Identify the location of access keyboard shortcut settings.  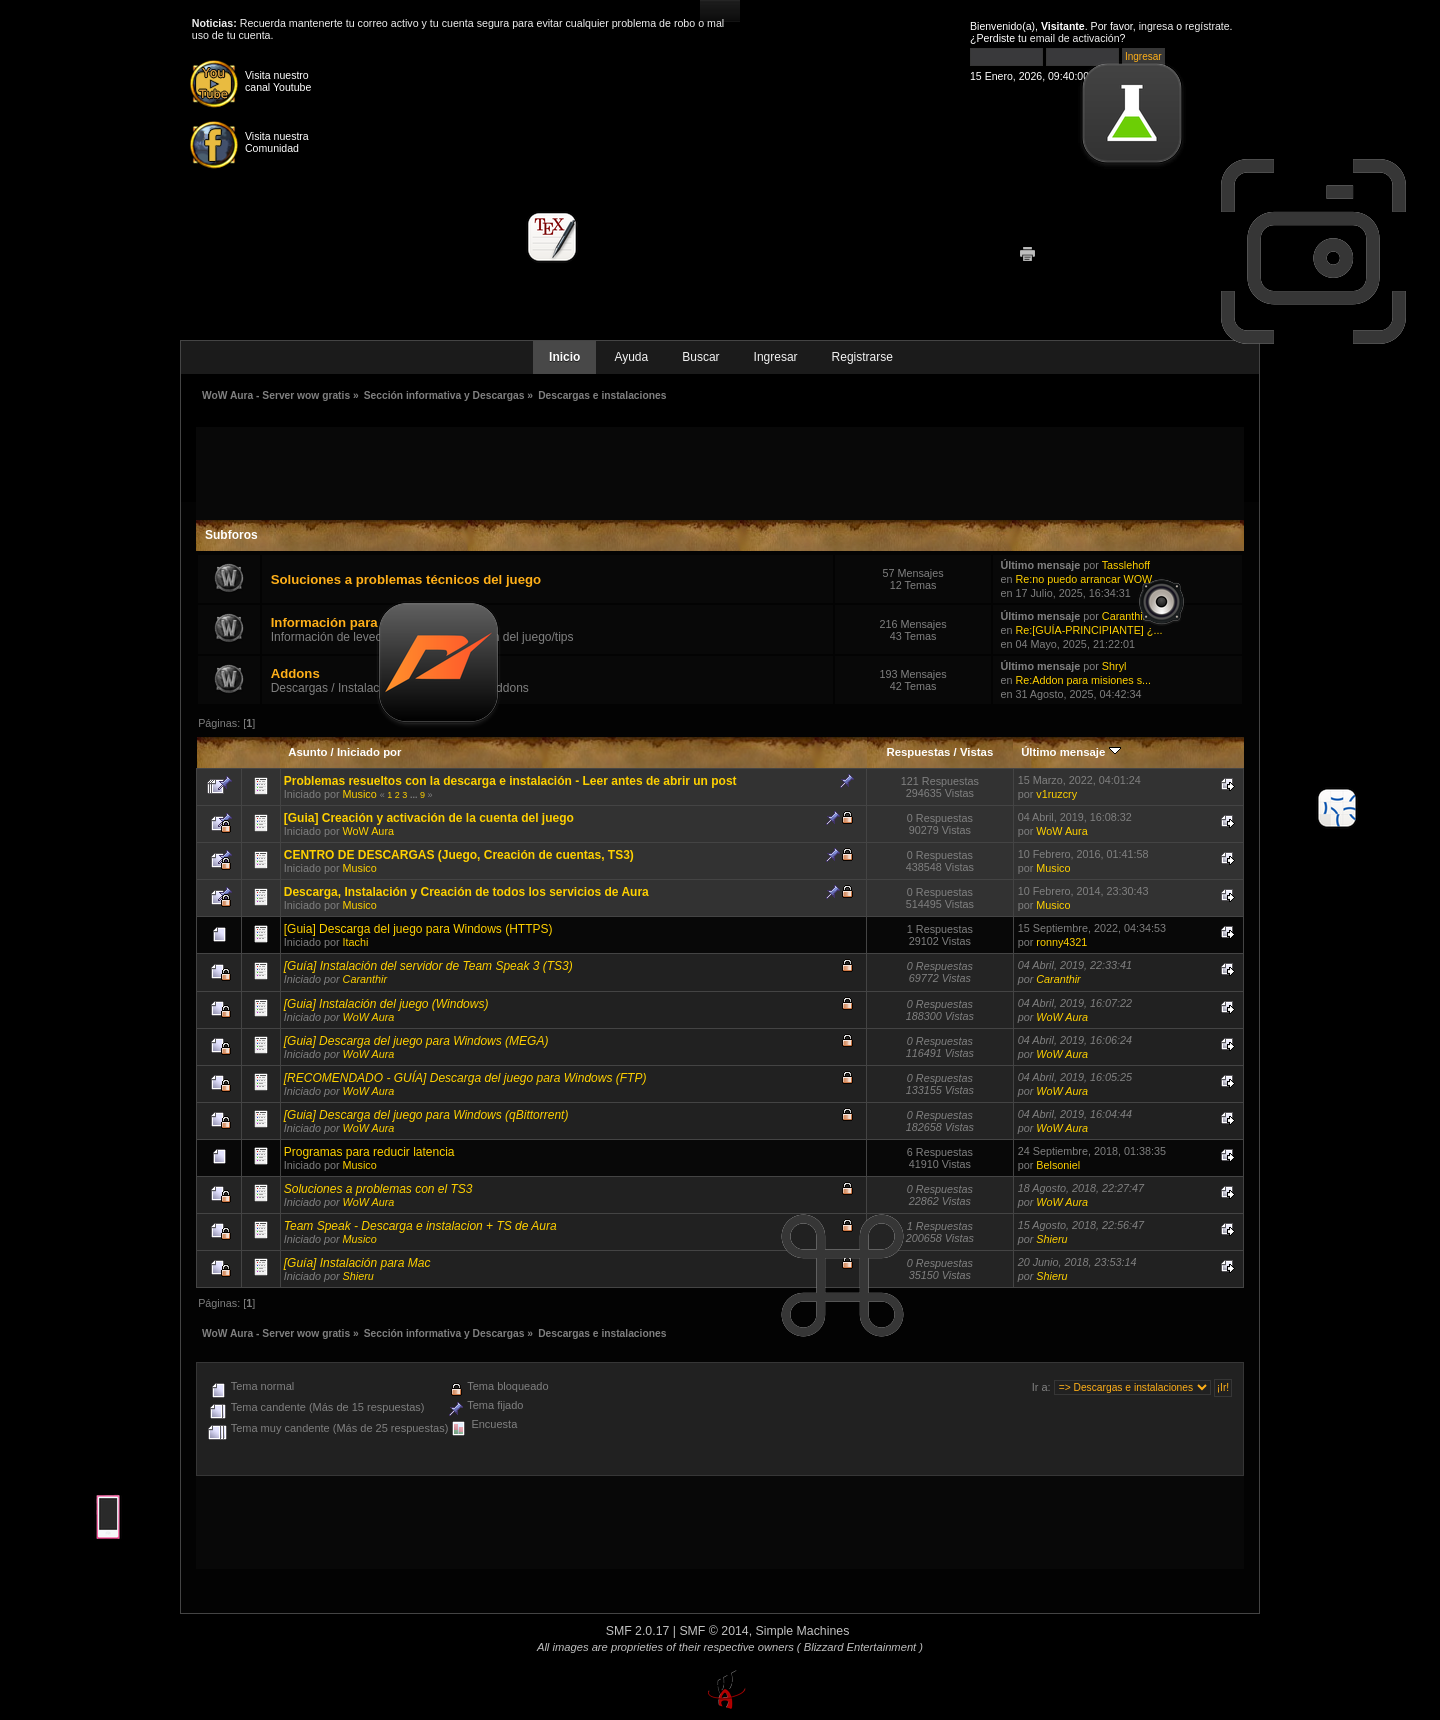
(842, 1275).